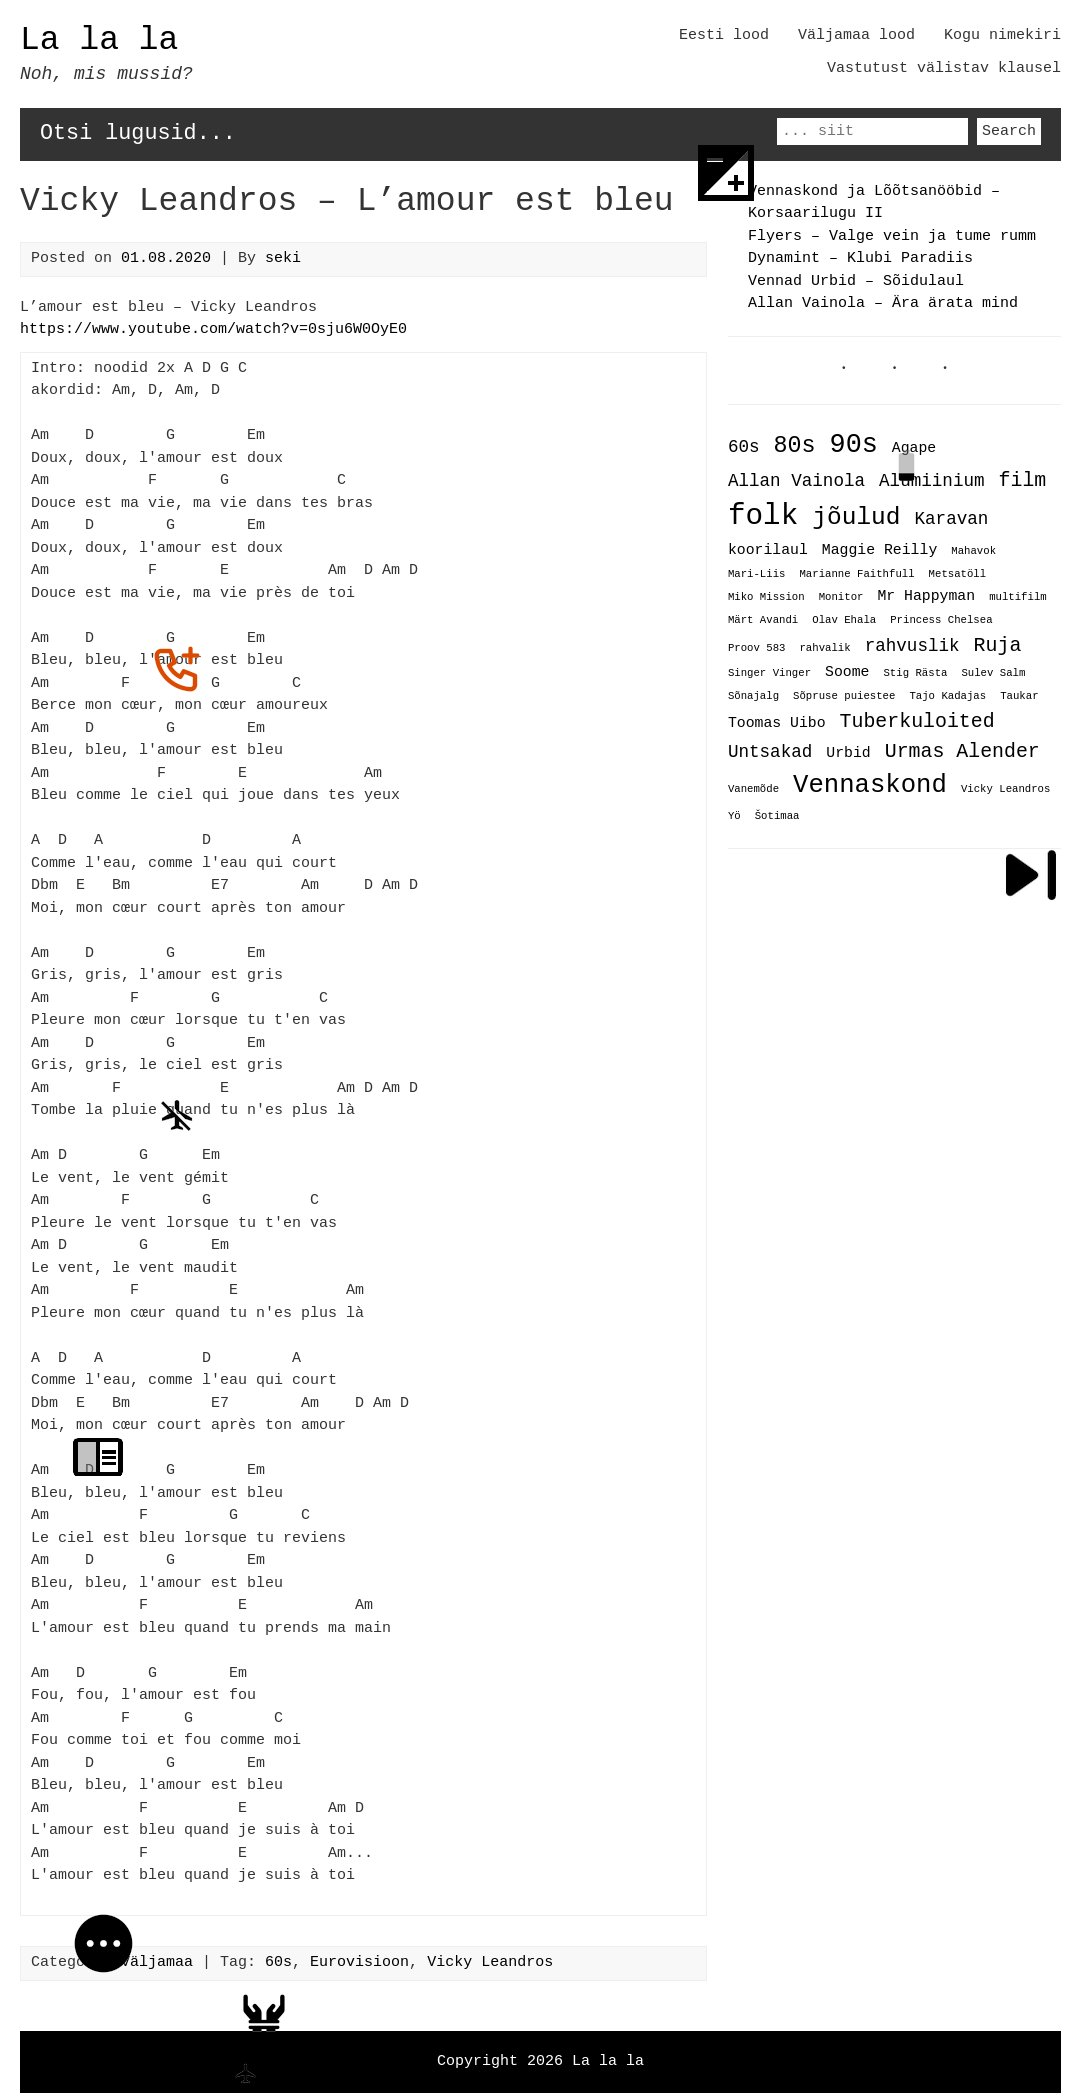  What do you see at coordinates (264, 2013) in the screenshot?
I see `indicates restricted or bound user permissions` at bounding box center [264, 2013].